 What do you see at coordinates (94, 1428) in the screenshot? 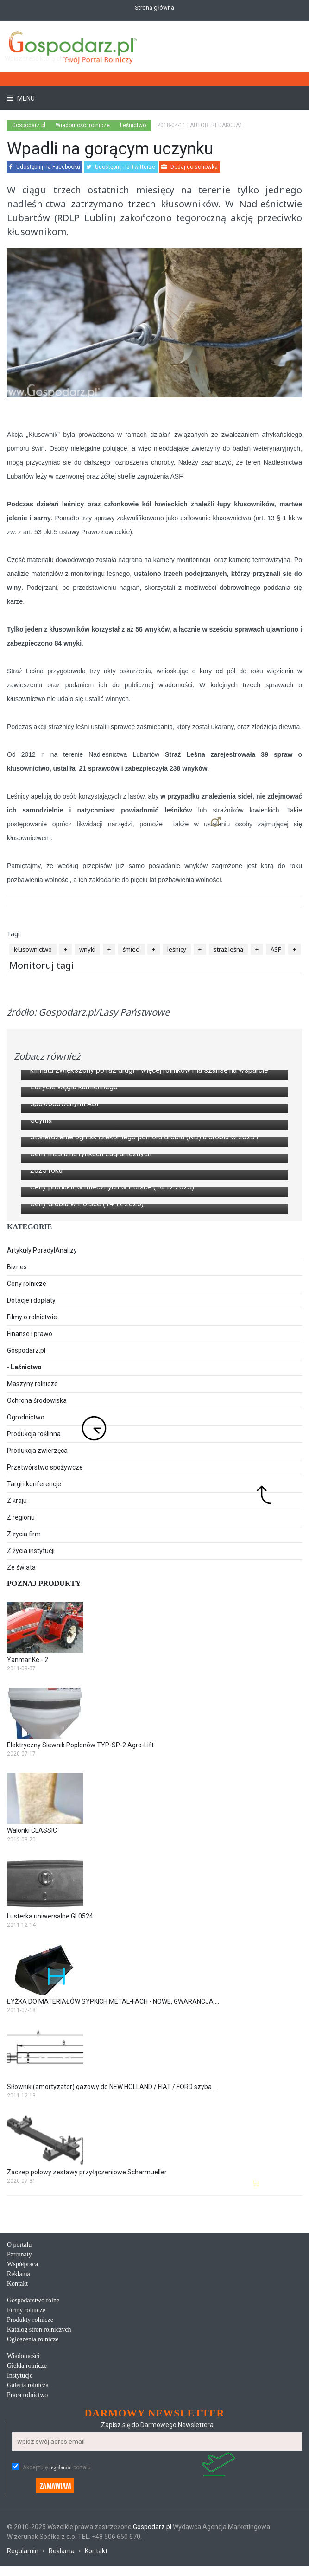
I see `view afternoon schedule or events` at bounding box center [94, 1428].